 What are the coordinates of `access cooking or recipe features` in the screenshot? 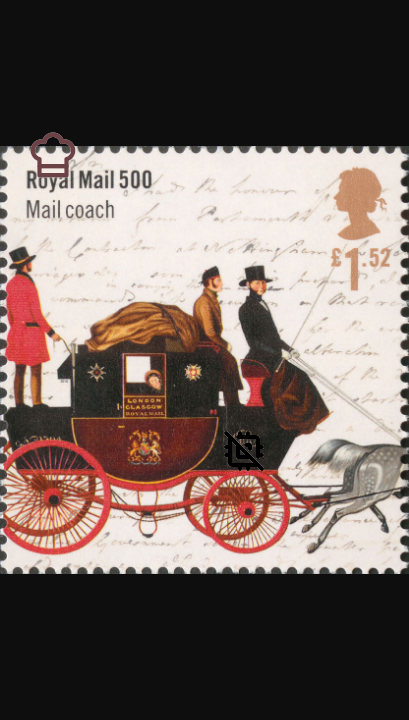 It's located at (53, 155).